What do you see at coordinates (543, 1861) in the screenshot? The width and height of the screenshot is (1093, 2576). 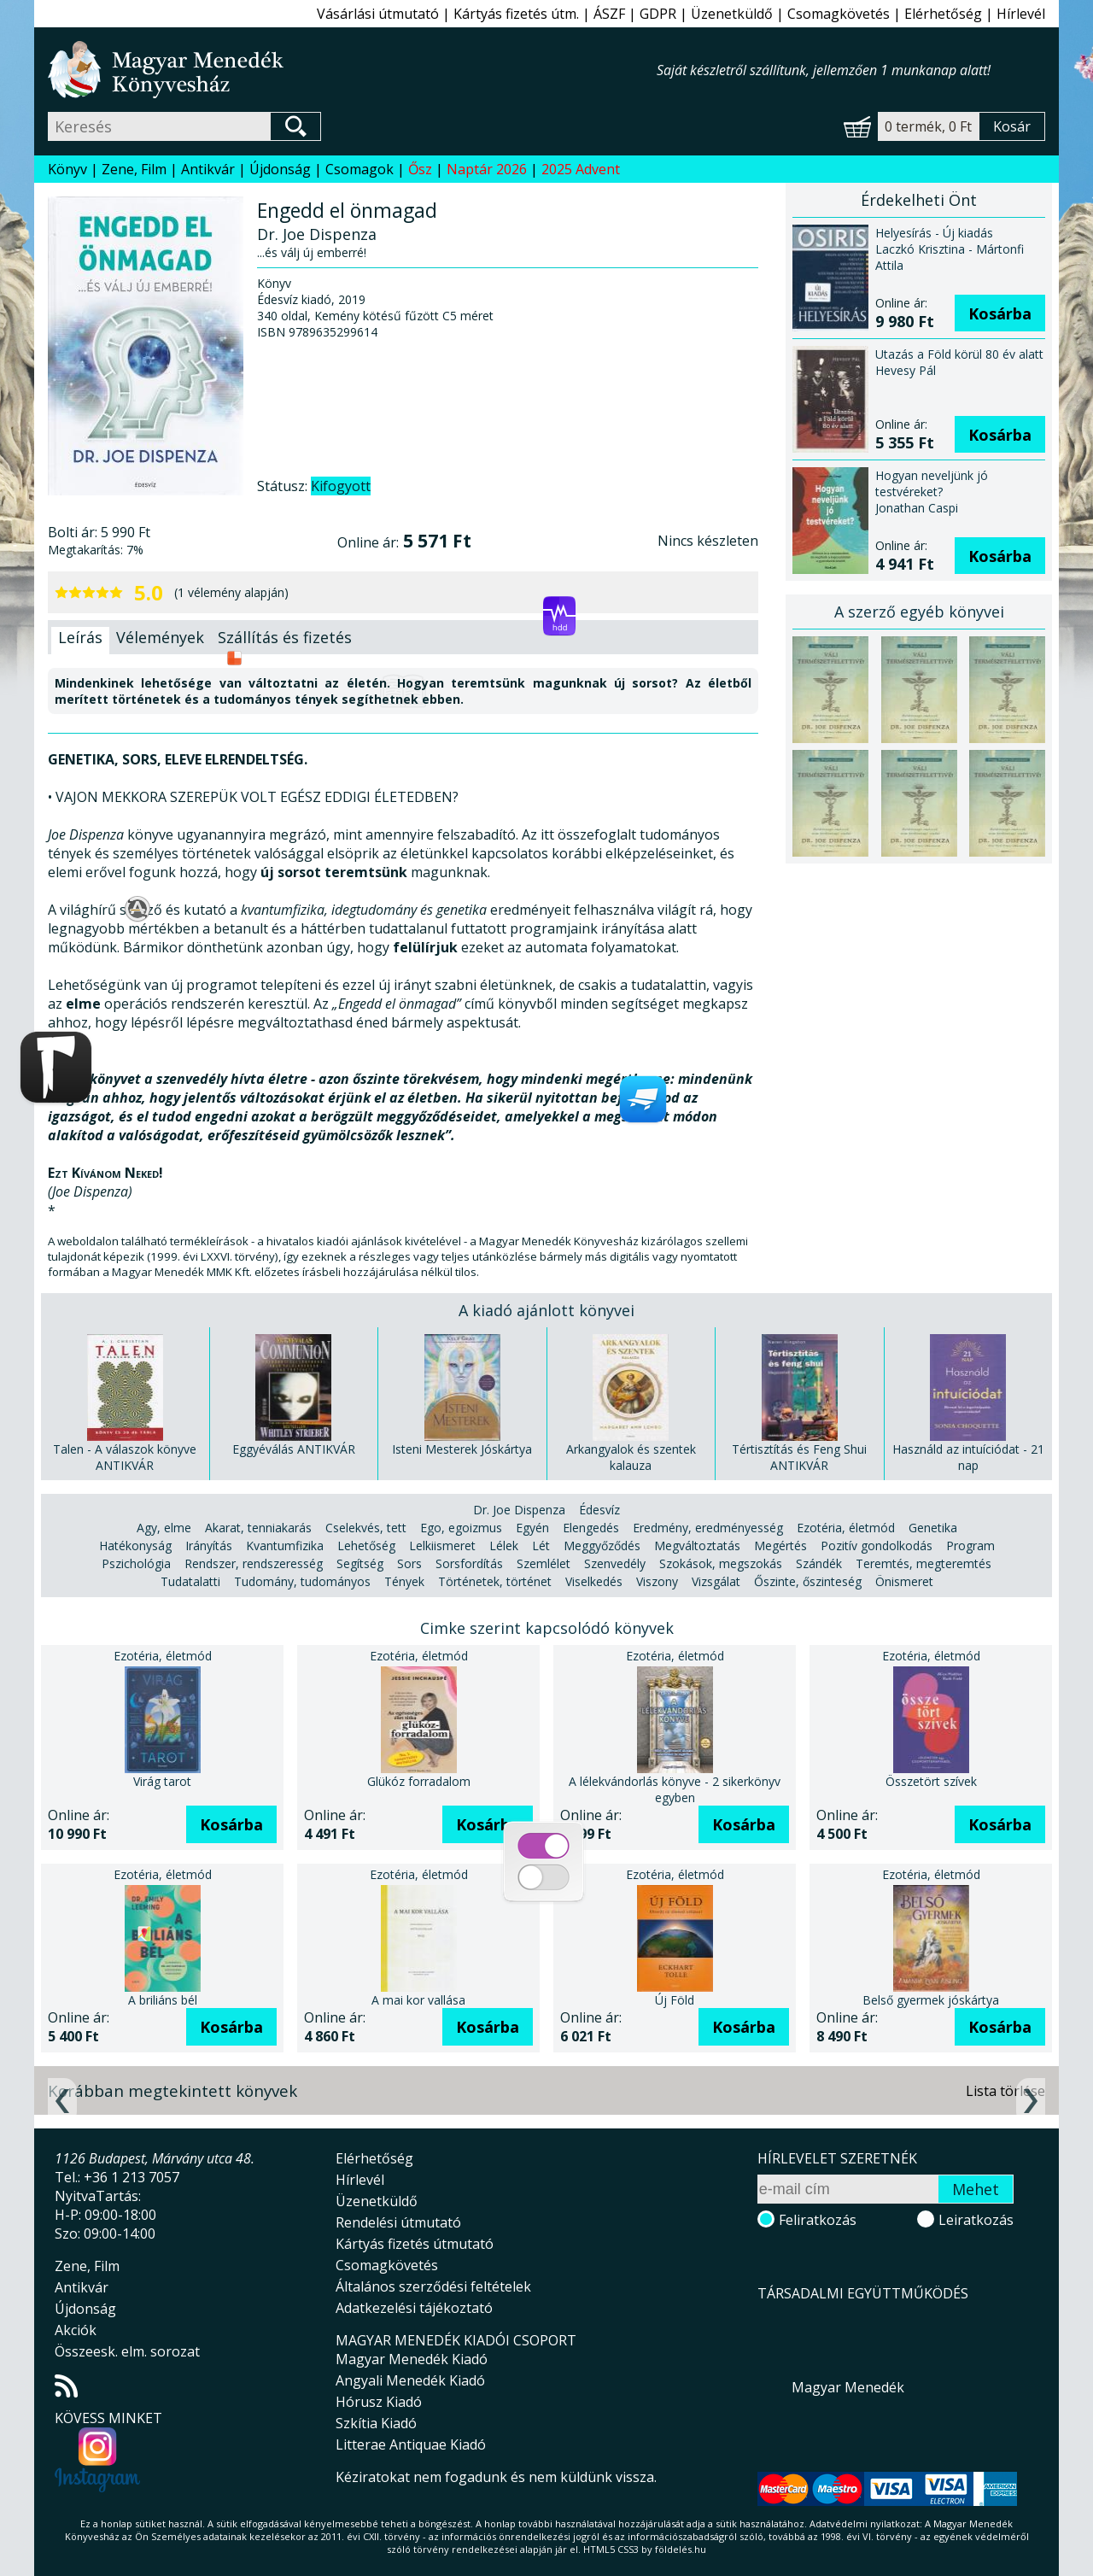 I see `open system settings or preferences` at bounding box center [543, 1861].